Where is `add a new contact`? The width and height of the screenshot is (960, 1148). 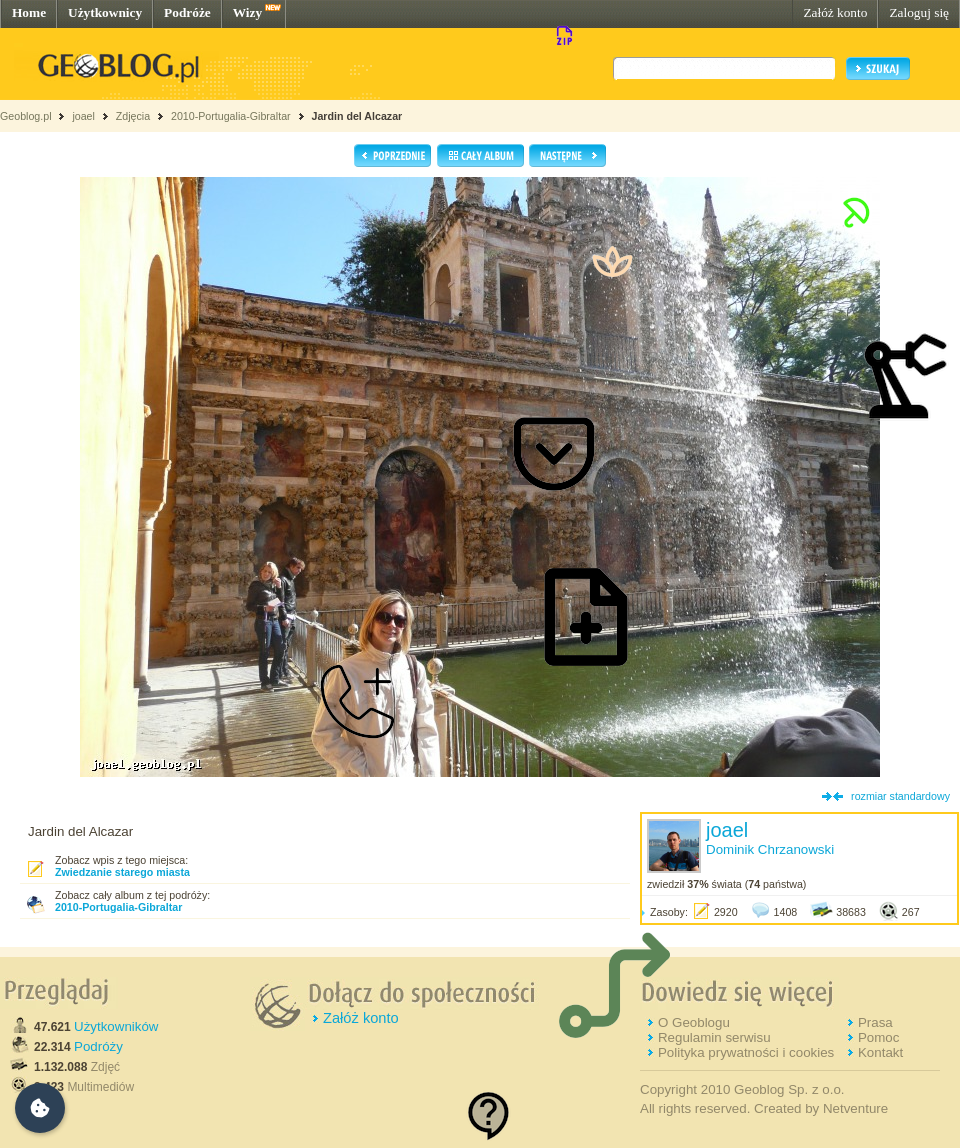 add a new contact is located at coordinates (359, 700).